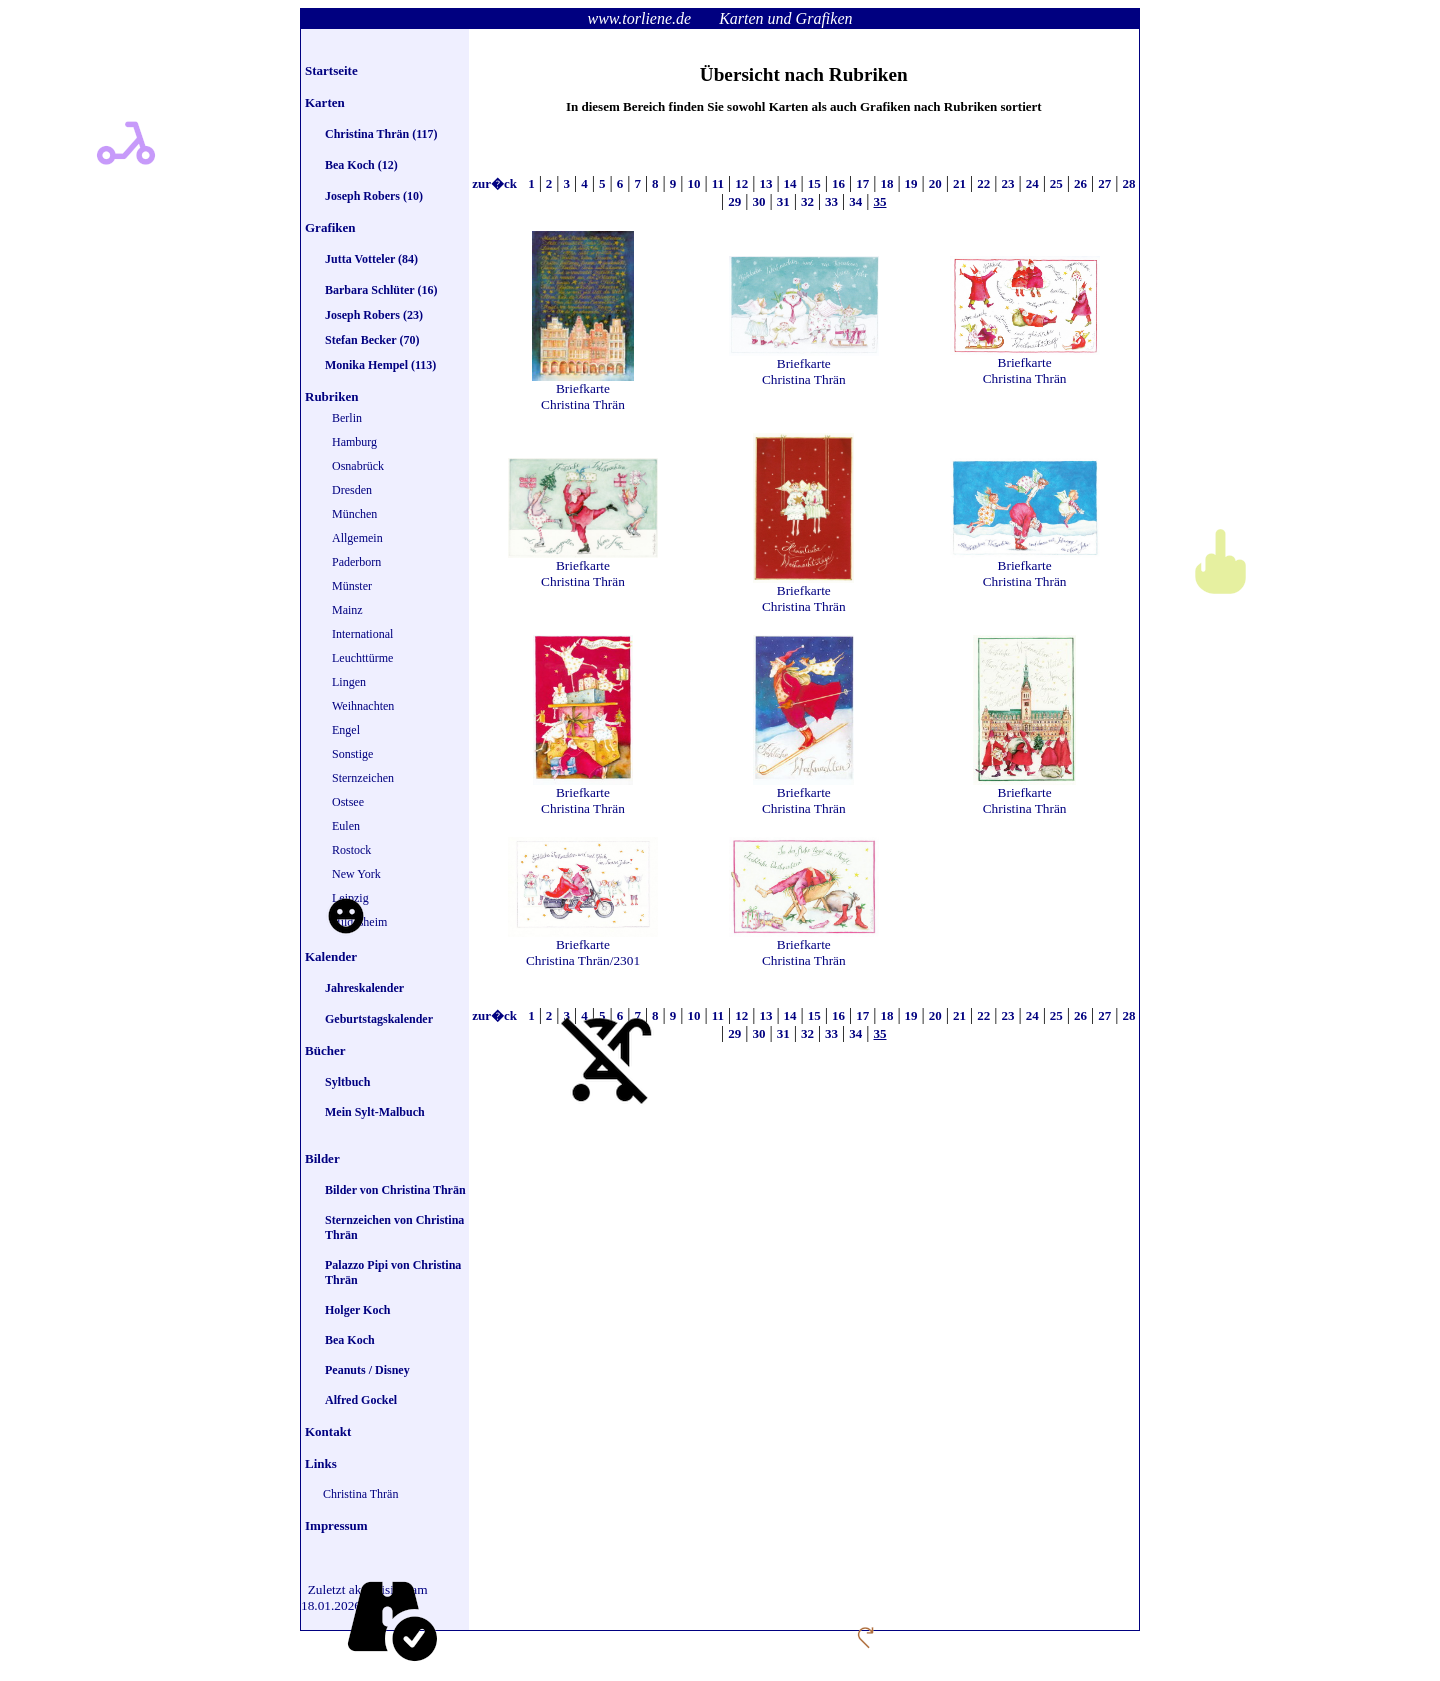 The image size is (1440, 1681). I want to click on route or destination confirmed, so click(387, 1616).